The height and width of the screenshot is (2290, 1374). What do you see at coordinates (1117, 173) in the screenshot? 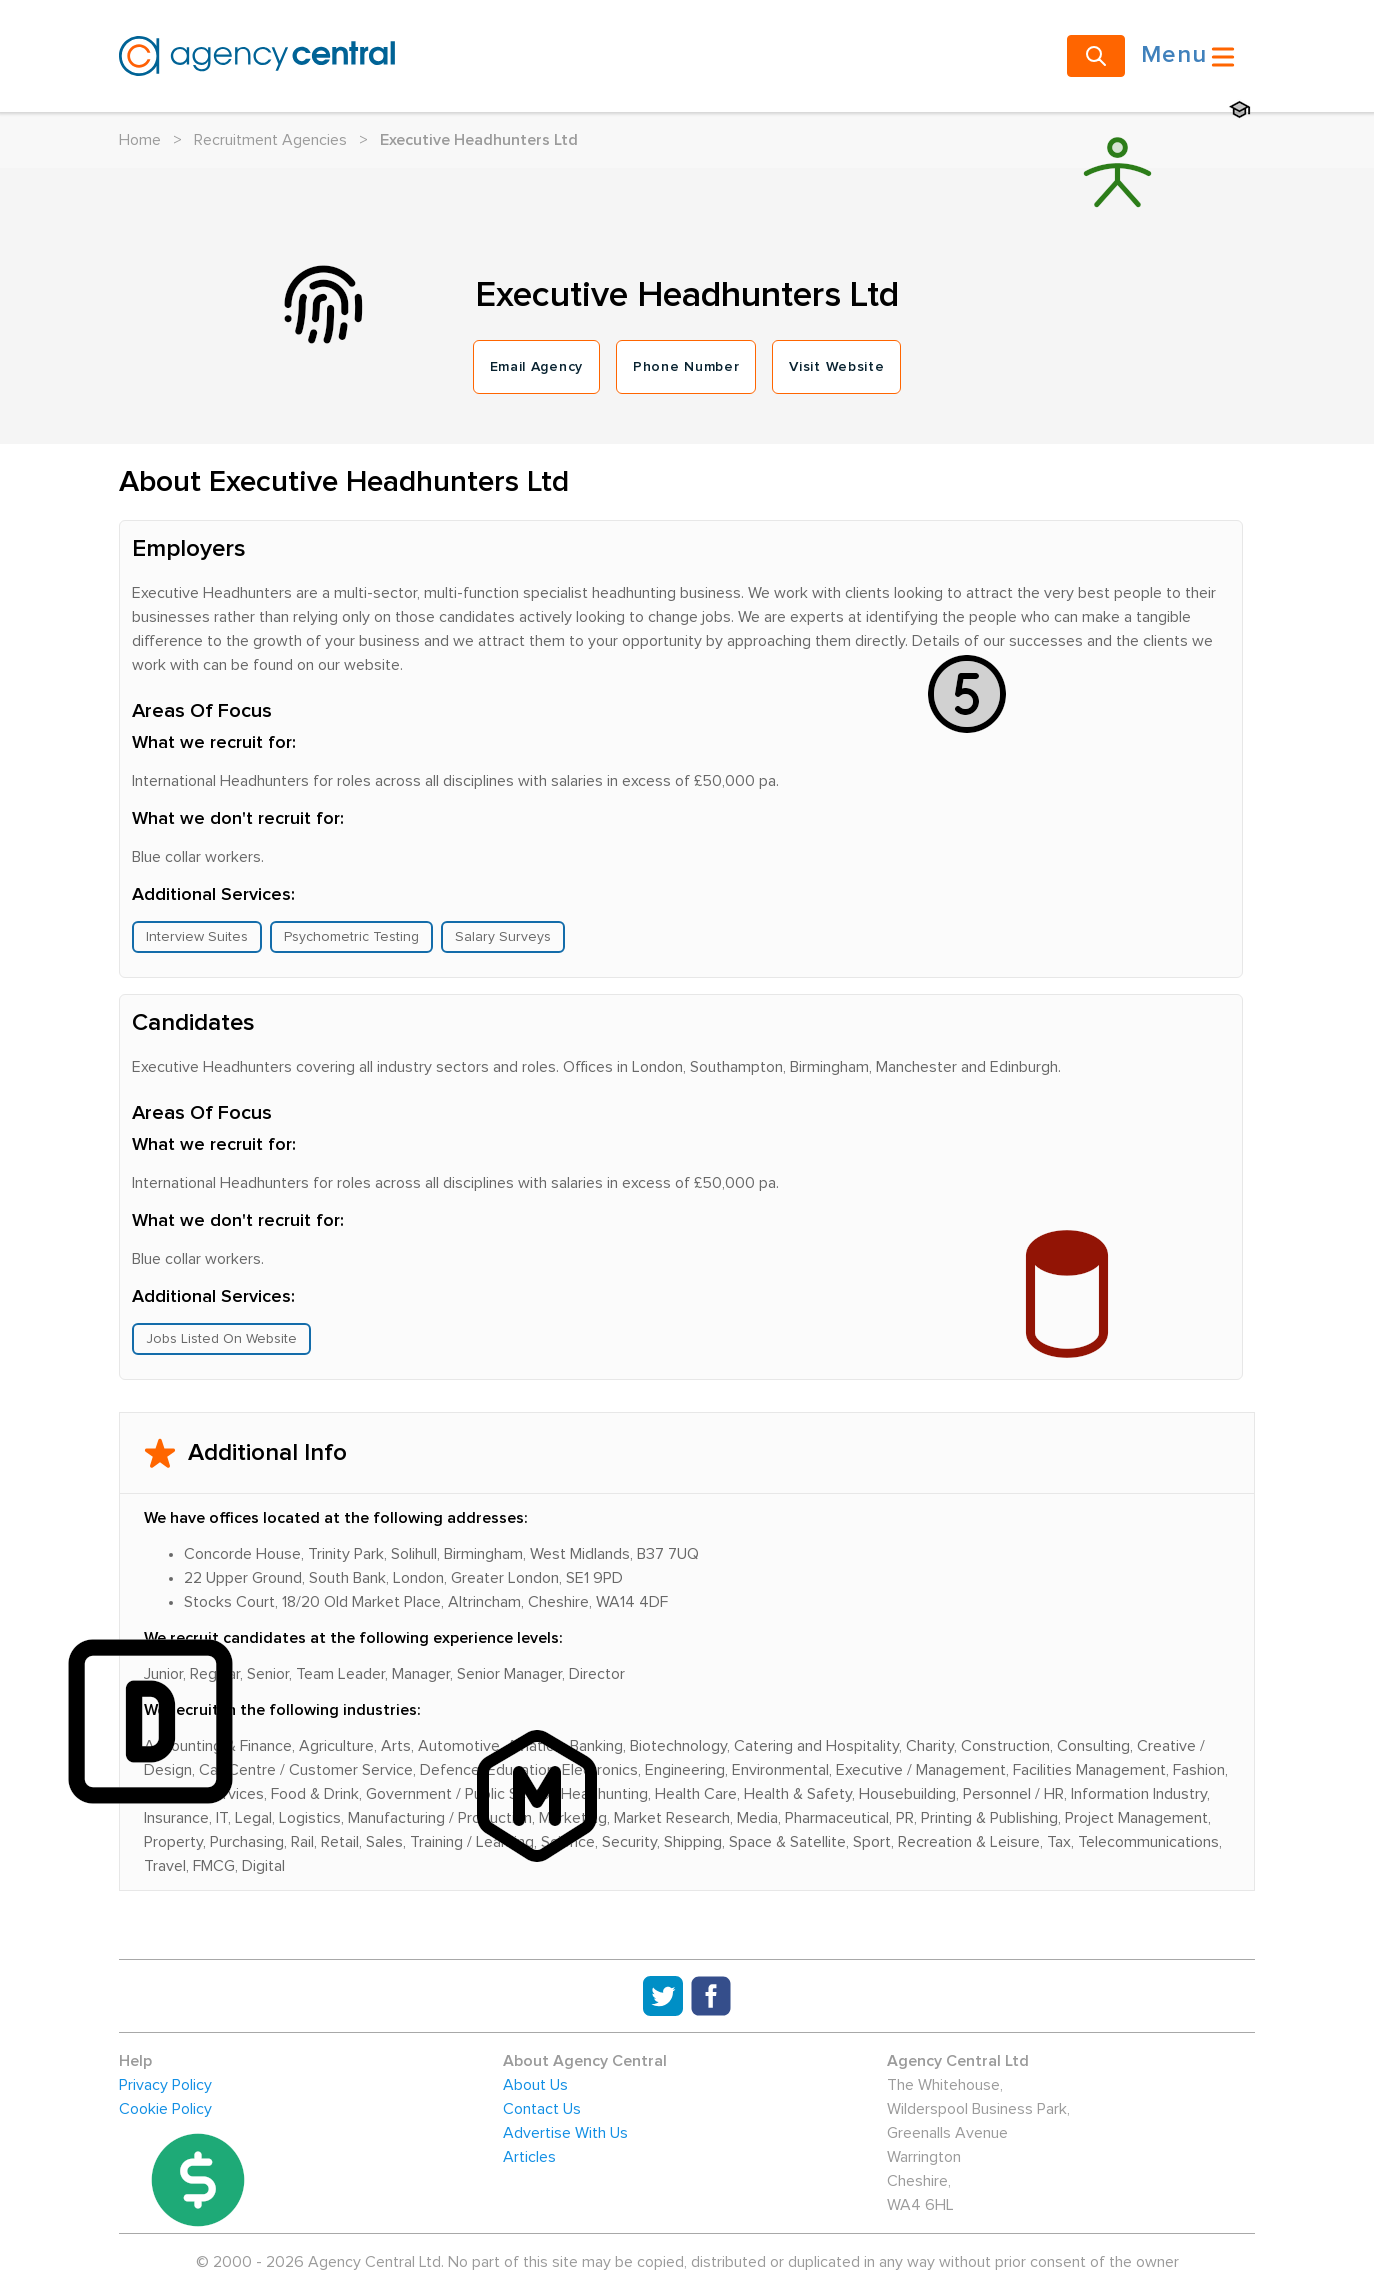
I see `view user profile` at bounding box center [1117, 173].